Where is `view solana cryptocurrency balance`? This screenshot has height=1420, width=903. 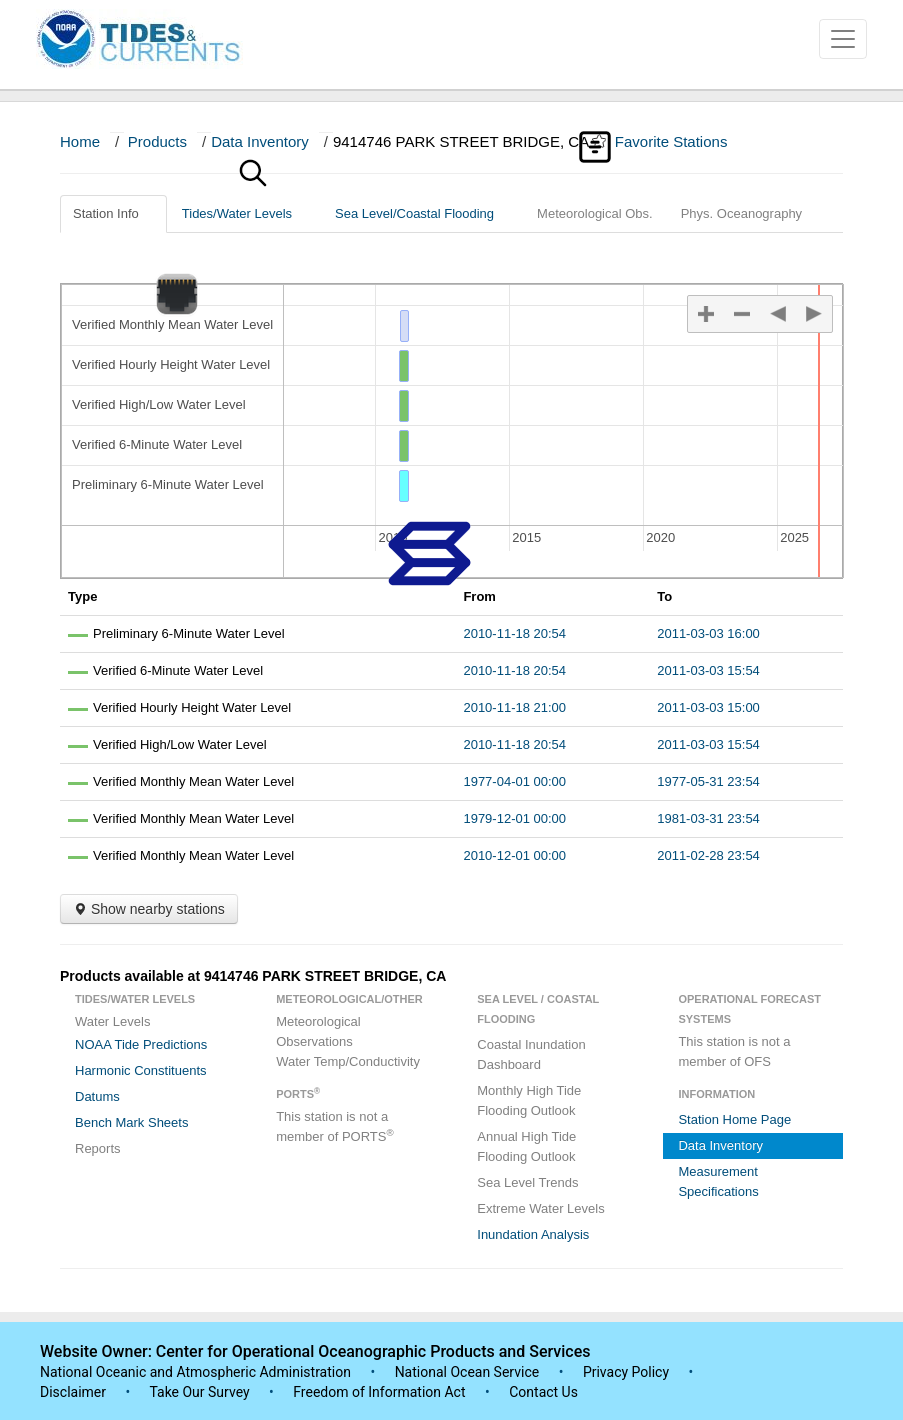
view solana cryptocurrency balance is located at coordinates (429, 553).